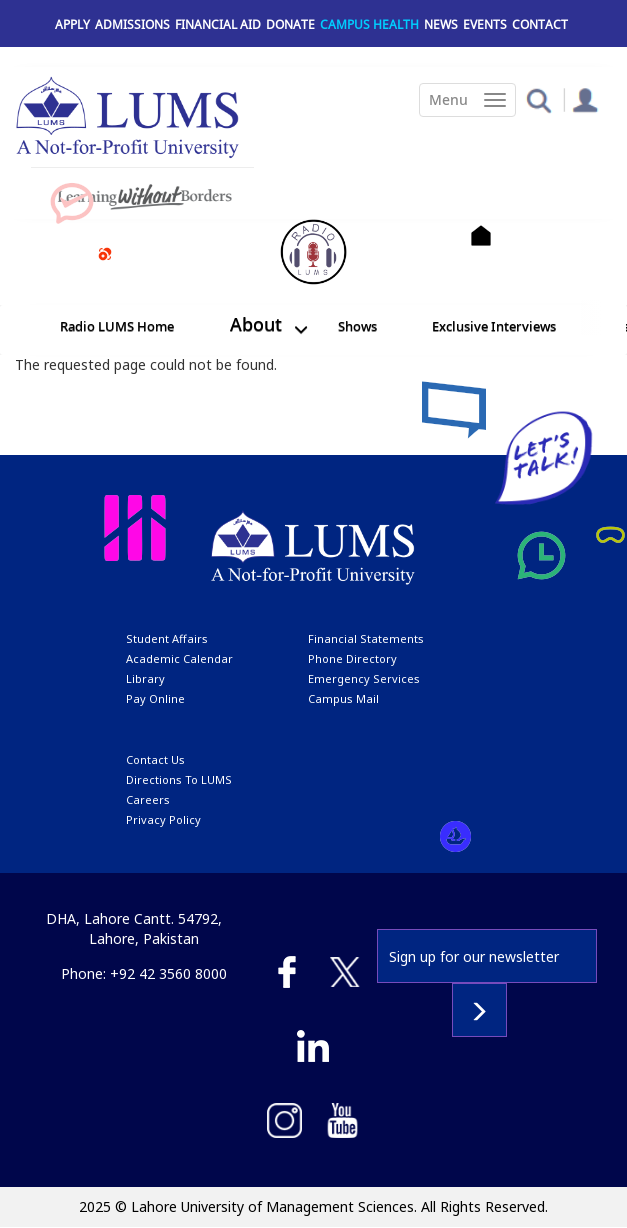 The image size is (627, 1228). What do you see at coordinates (455, 836) in the screenshot?
I see `open the OpenSea NFT marketplace` at bounding box center [455, 836].